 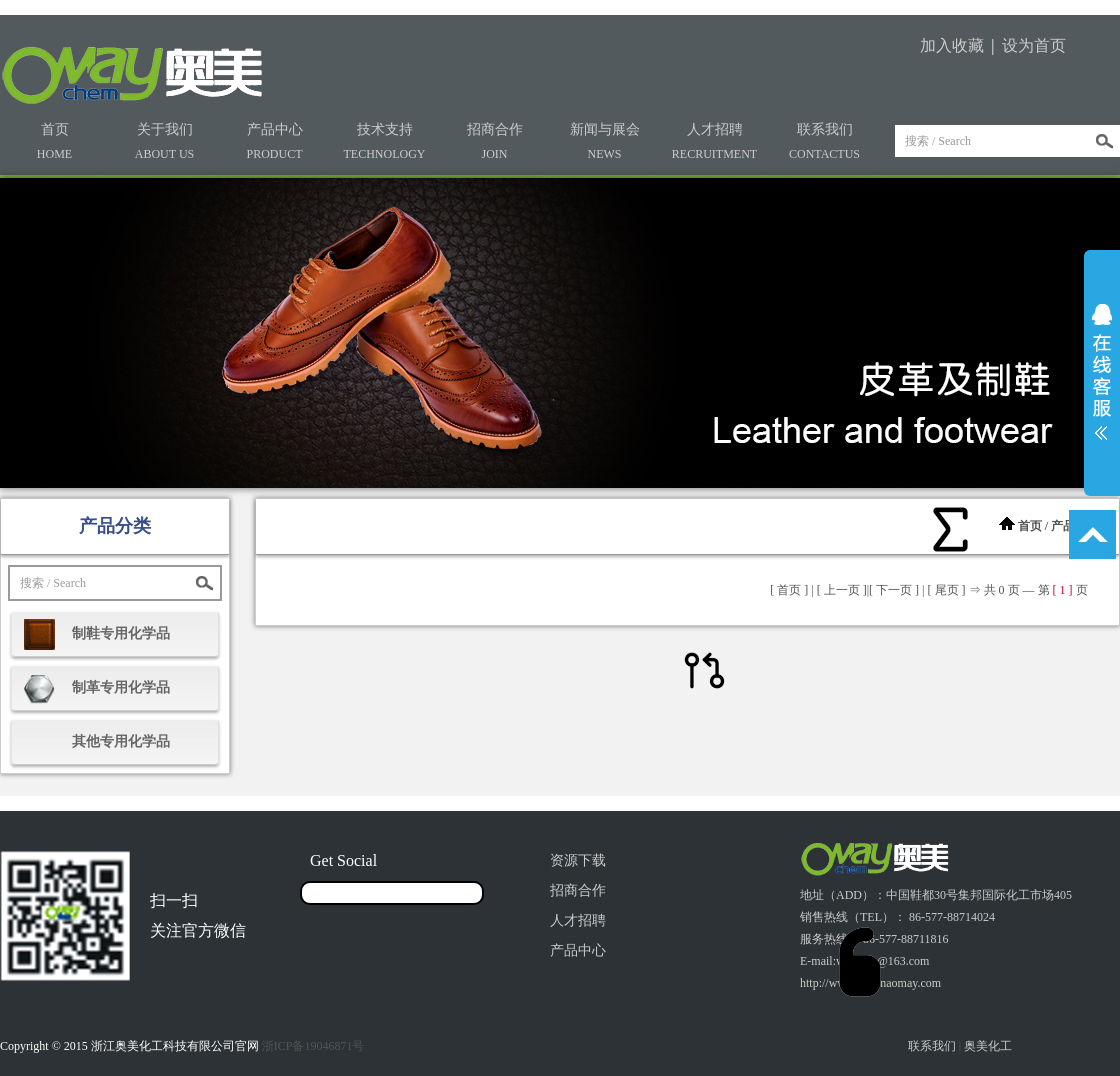 I want to click on insert a left single quotation mark, so click(x=860, y=962).